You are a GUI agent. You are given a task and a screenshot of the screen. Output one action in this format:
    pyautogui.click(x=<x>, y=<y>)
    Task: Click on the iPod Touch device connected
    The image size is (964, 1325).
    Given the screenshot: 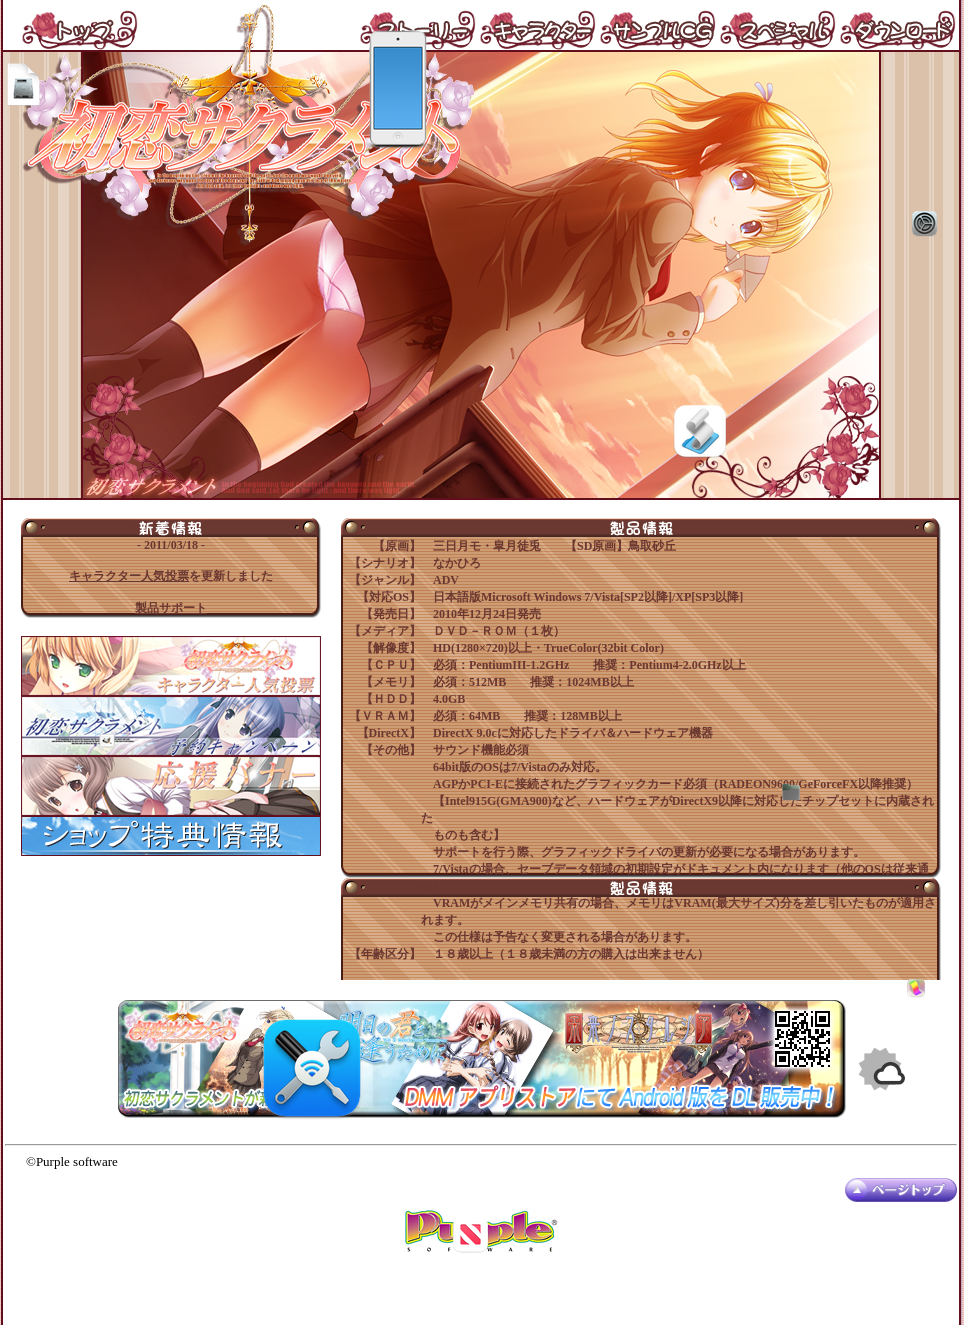 What is the action you would take?
    pyautogui.click(x=398, y=90)
    